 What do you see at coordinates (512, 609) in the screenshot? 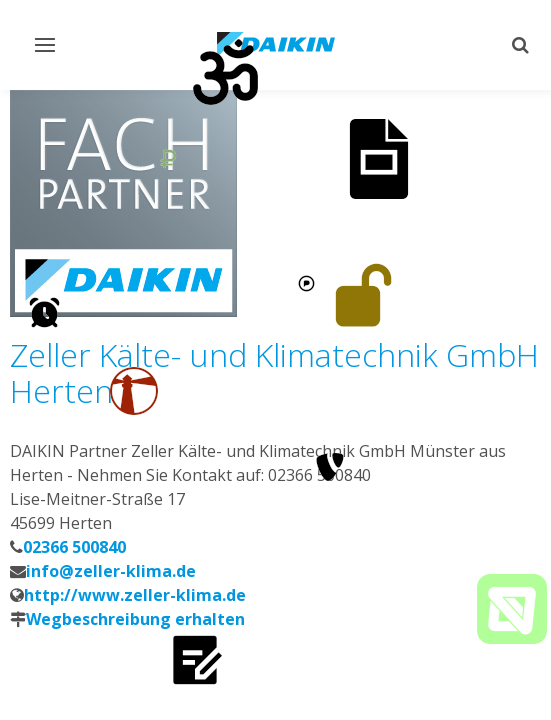
I see `mock service worker (MSW) library logo` at bounding box center [512, 609].